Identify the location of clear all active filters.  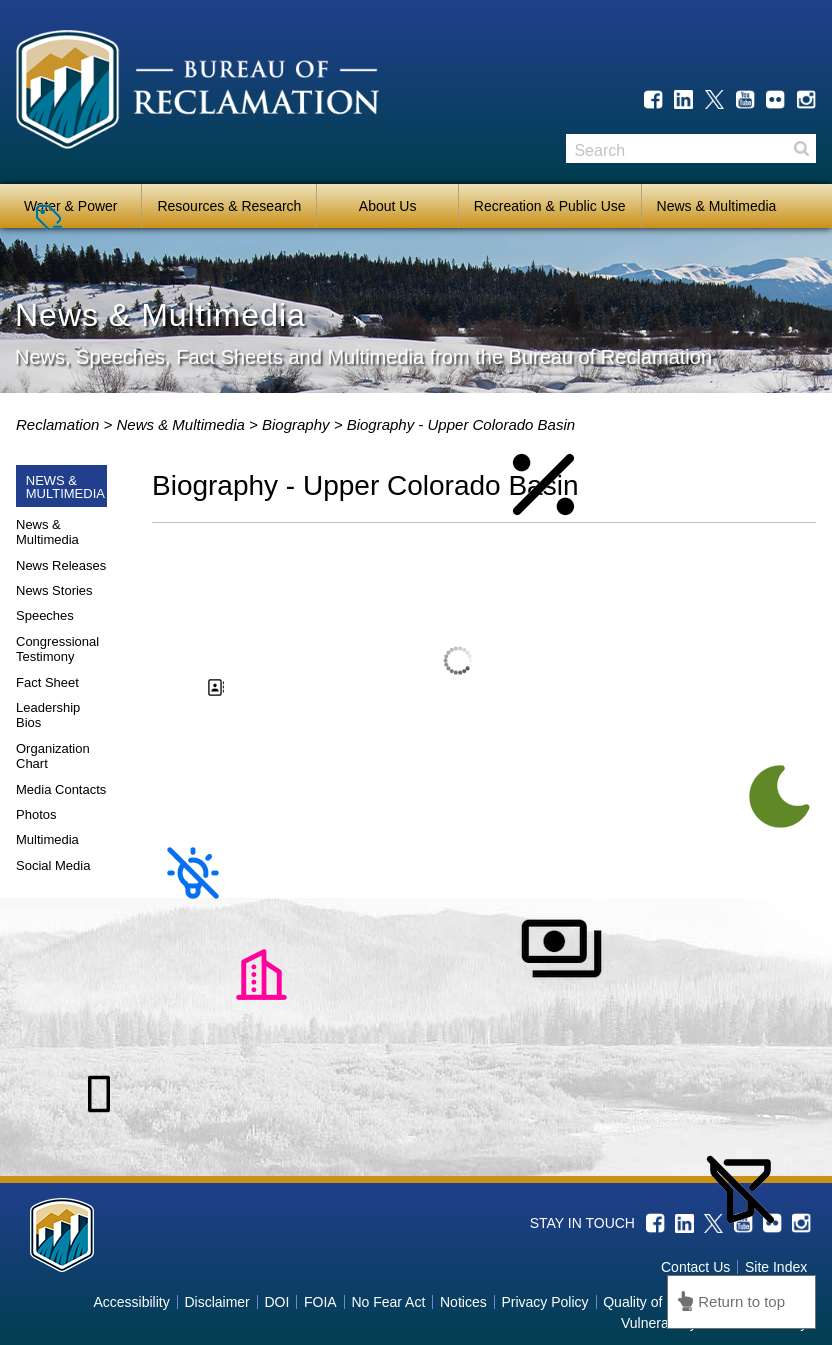
(740, 1189).